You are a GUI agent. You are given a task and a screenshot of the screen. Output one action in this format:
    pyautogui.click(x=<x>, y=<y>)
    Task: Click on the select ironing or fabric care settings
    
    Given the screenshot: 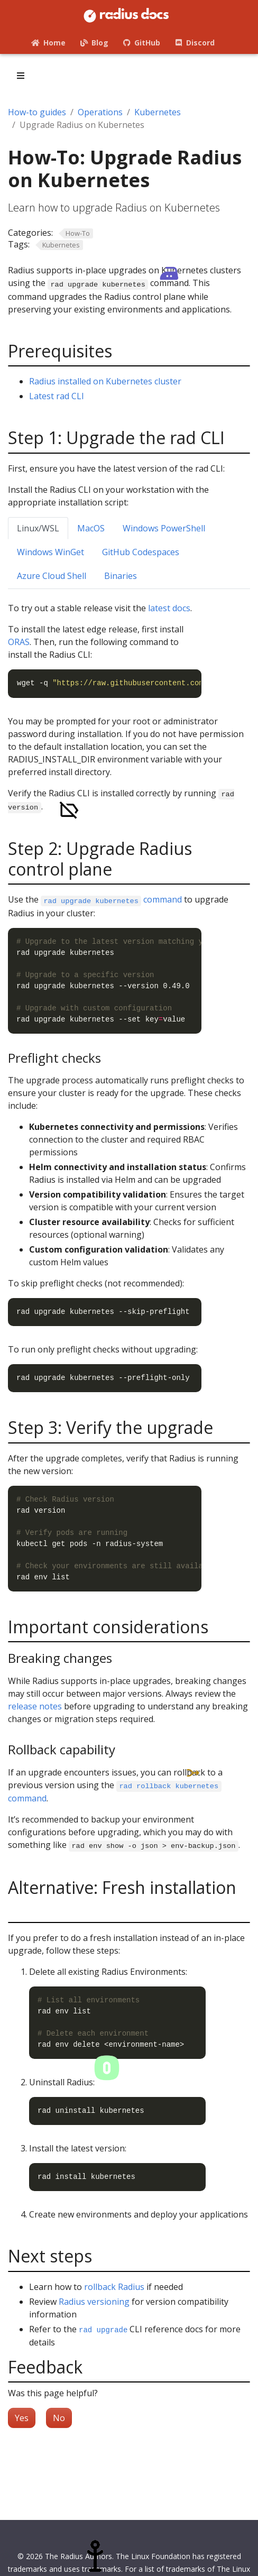 What is the action you would take?
    pyautogui.click(x=169, y=273)
    